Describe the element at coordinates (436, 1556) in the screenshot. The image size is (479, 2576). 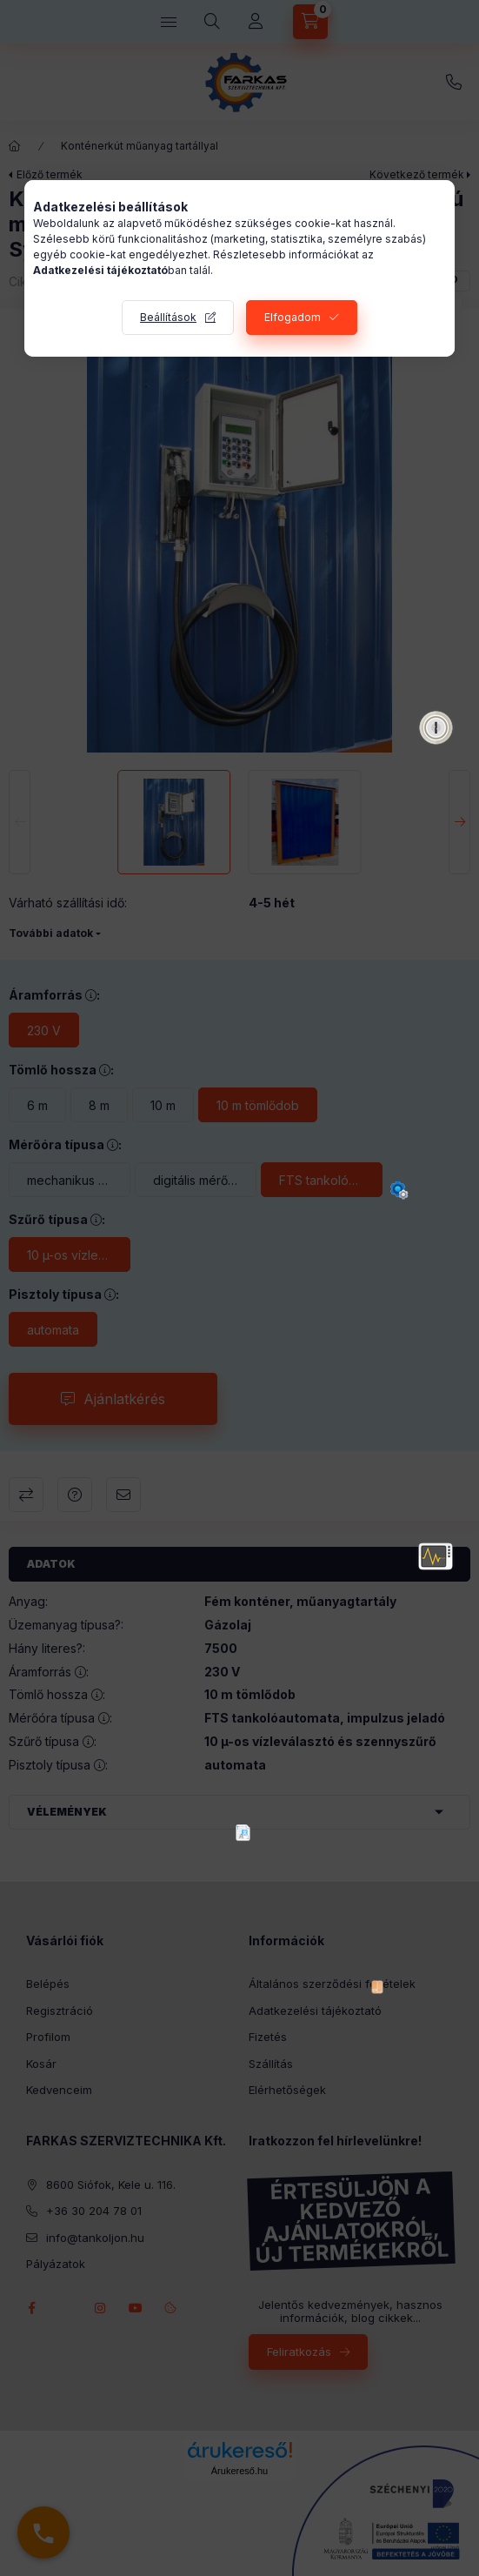
I see `open system monitor application` at that location.